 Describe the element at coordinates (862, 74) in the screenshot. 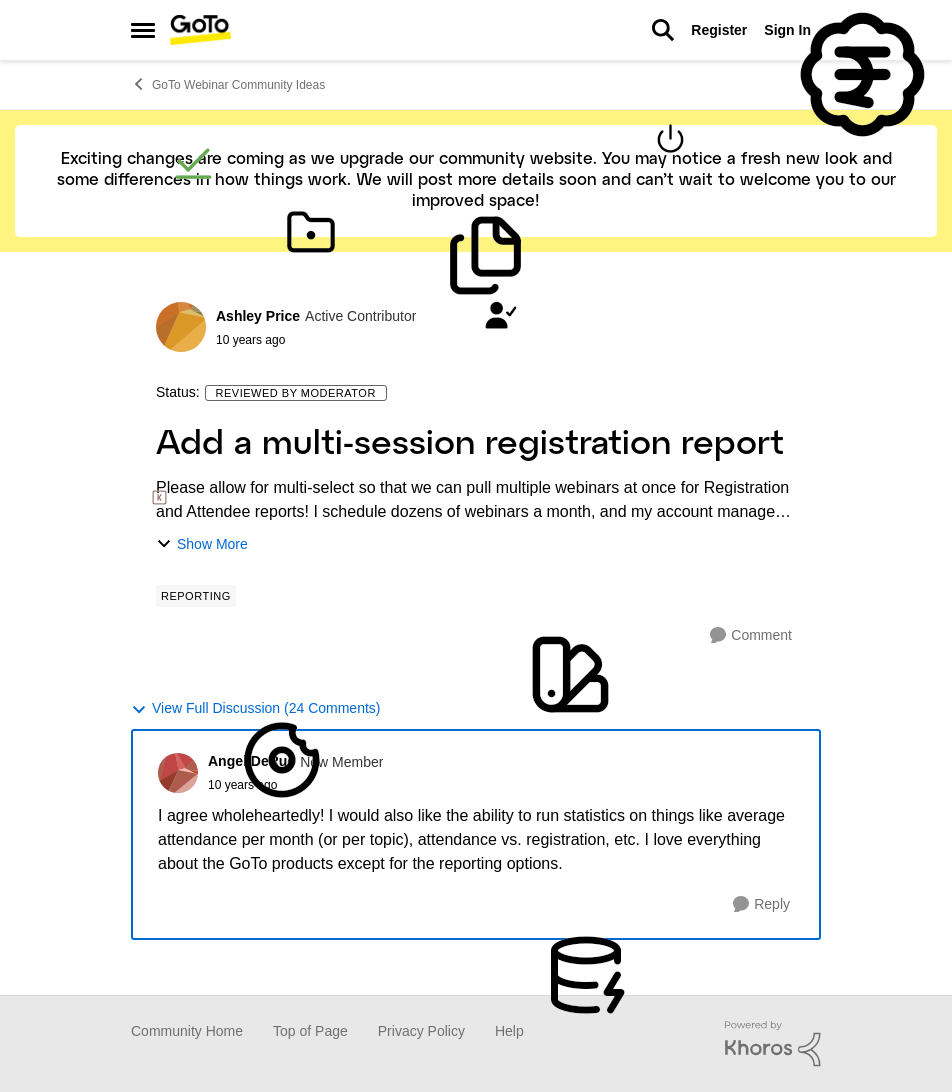

I see `view Indian rupee pricing or payment` at that location.